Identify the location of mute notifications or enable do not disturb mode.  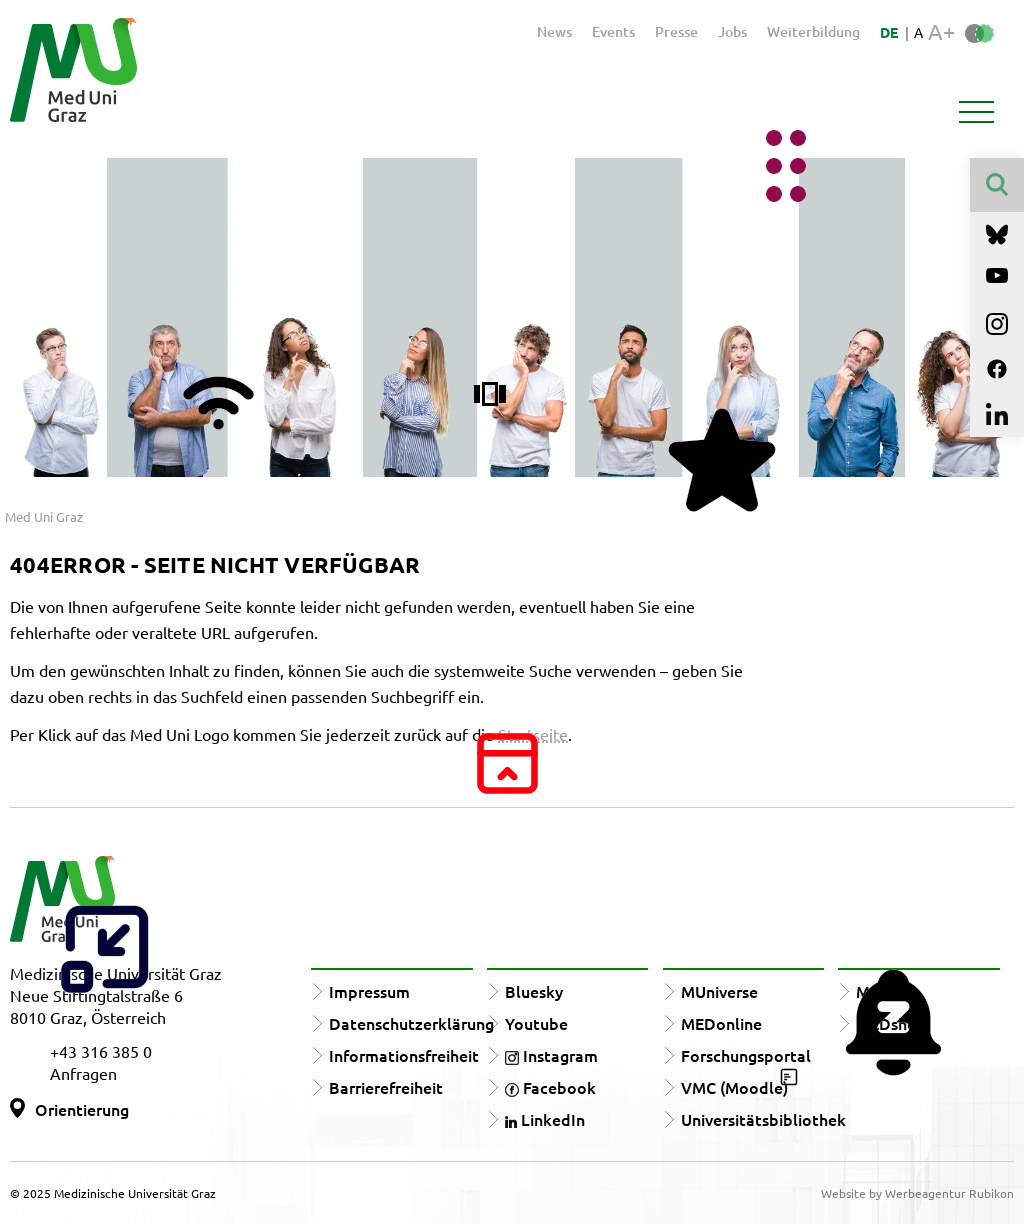
(893, 1022).